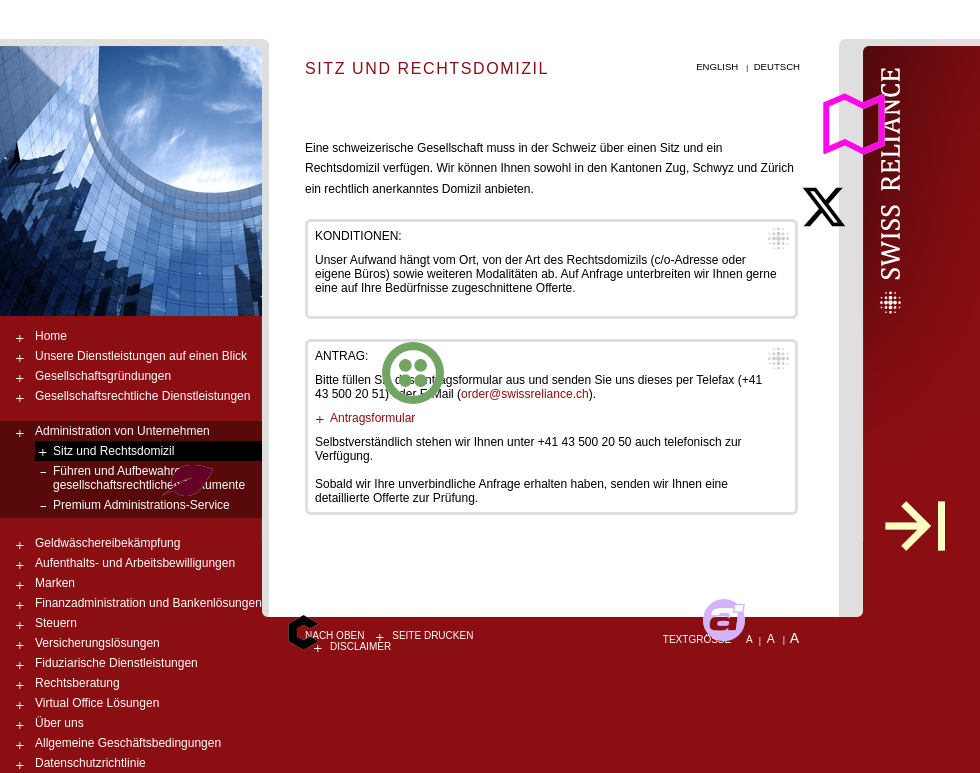 The width and height of the screenshot is (980, 773). Describe the element at coordinates (303, 632) in the screenshot. I see `open Codio learning platform` at that location.